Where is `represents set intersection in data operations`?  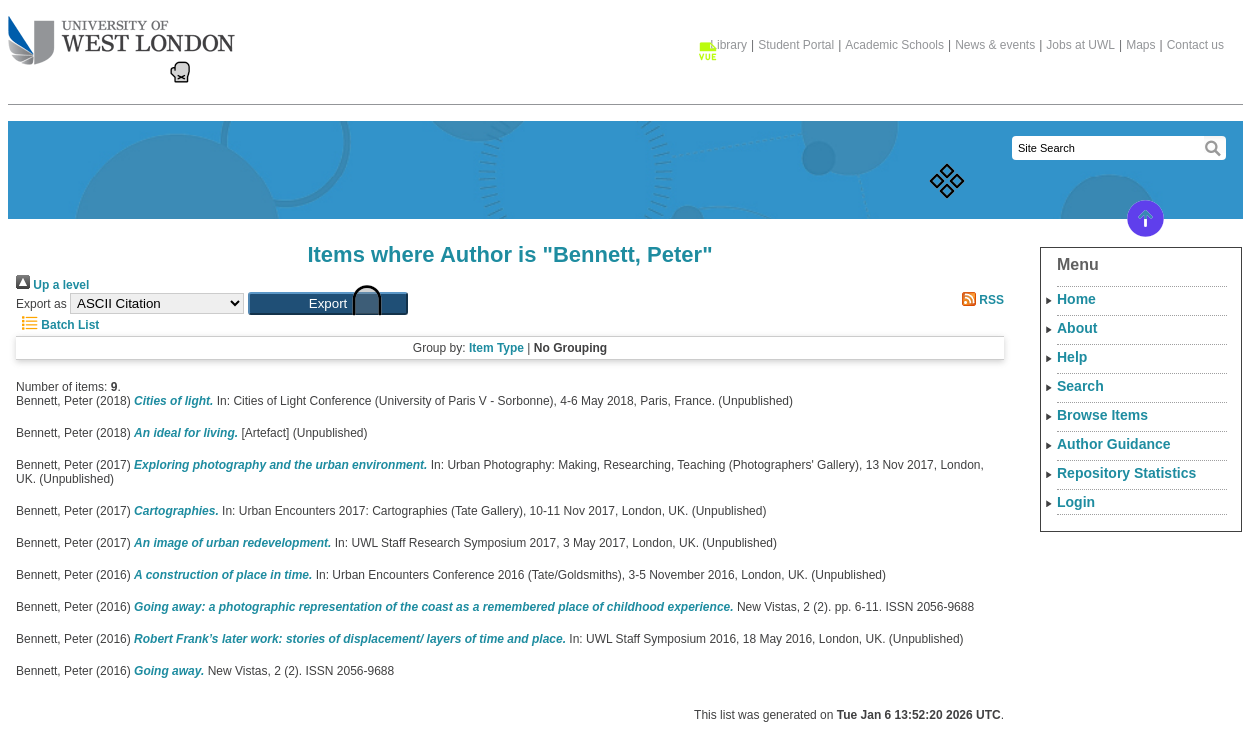
represents set intersection in data operations is located at coordinates (367, 301).